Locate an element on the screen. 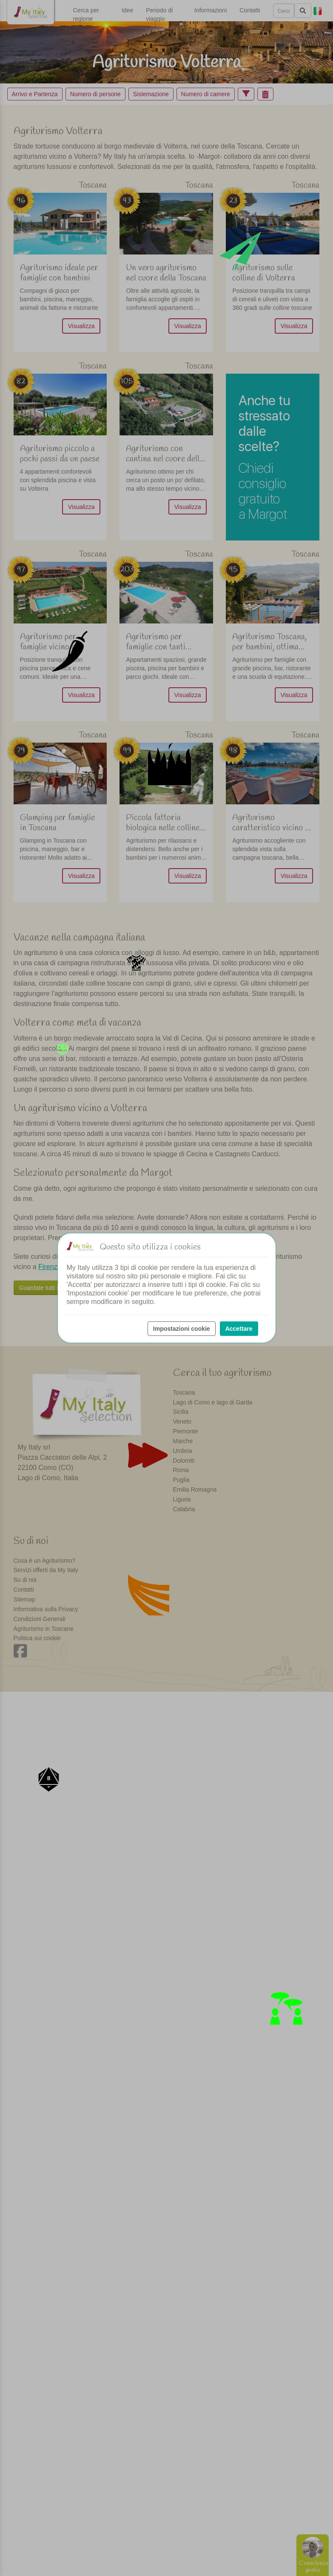 The image size is (333, 2576). roll a d8 die in-game is located at coordinates (48, 1779).